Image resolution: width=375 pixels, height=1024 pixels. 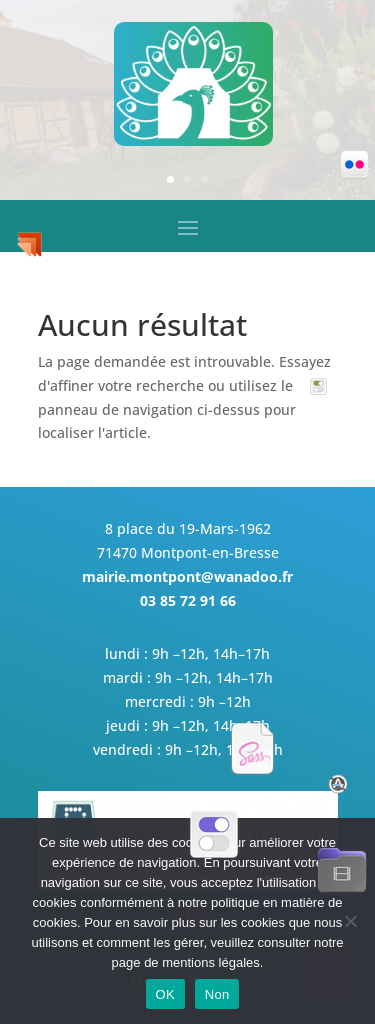 What do you see at coordinates (338, 784) in the screenshot?
I see `check for available software updates` at bounding box center [338, 784].